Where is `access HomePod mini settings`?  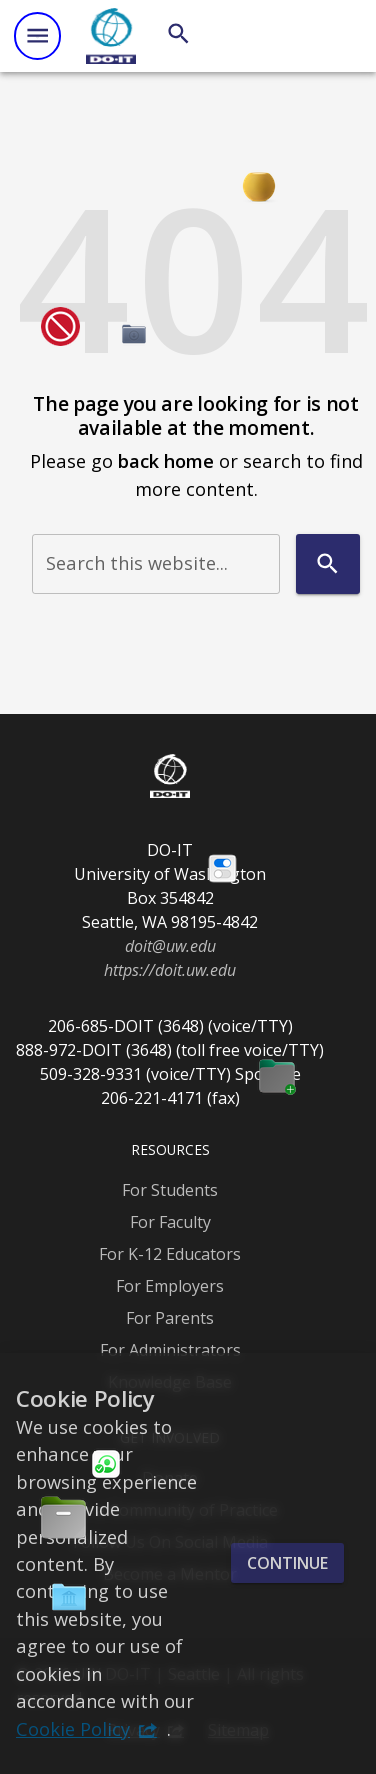
access HomePod mini settings is located at coordinates (259, 190).